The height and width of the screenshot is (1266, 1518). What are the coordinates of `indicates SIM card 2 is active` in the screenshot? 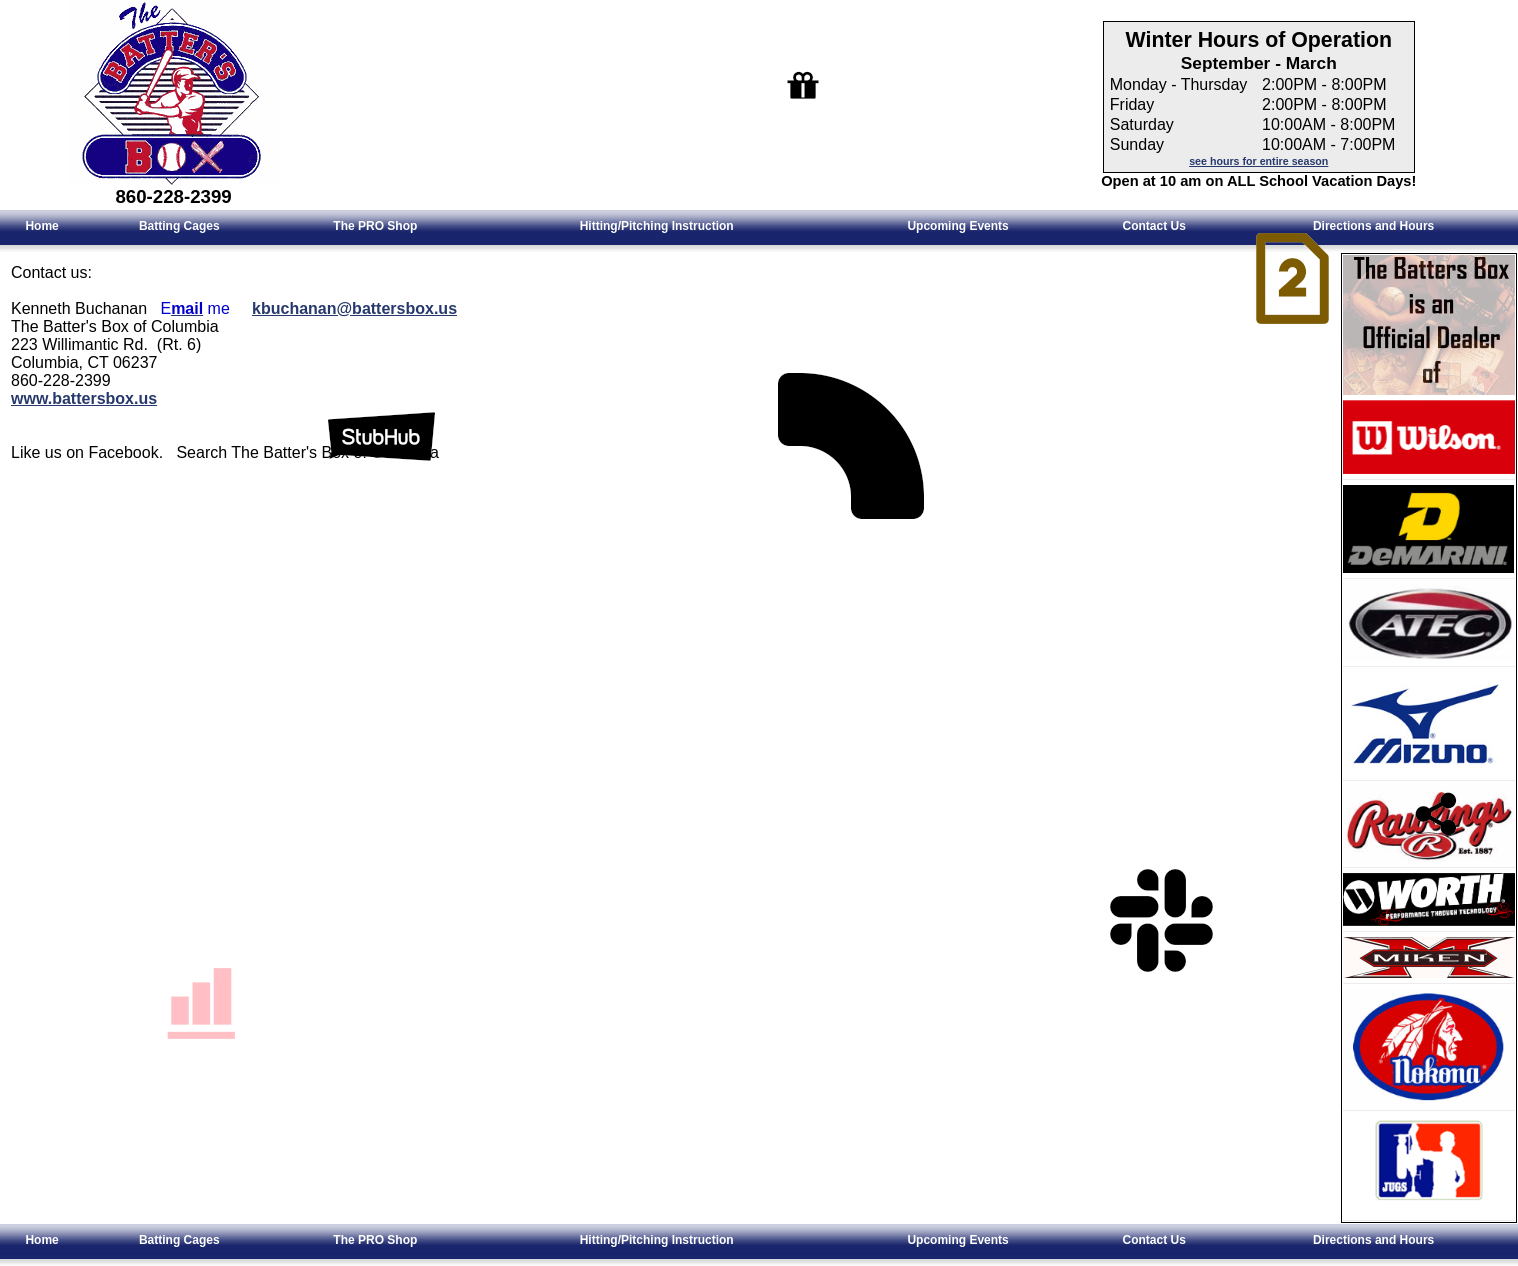 It's located at (1292, 278).